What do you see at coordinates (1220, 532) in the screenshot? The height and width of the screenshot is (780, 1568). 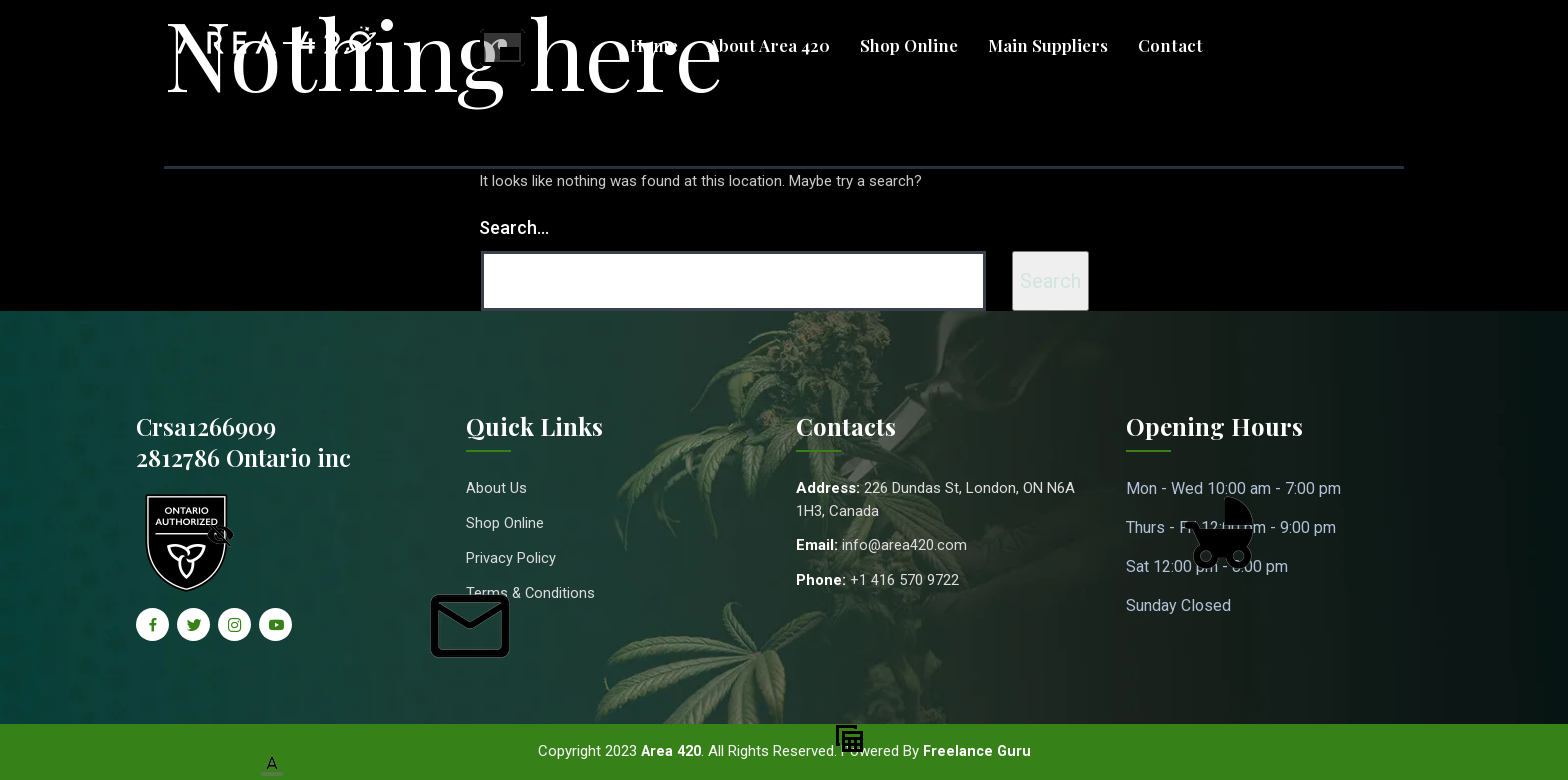 I see `indicates child-friendly or family-friendly location` at bounding box center [1220, 532].